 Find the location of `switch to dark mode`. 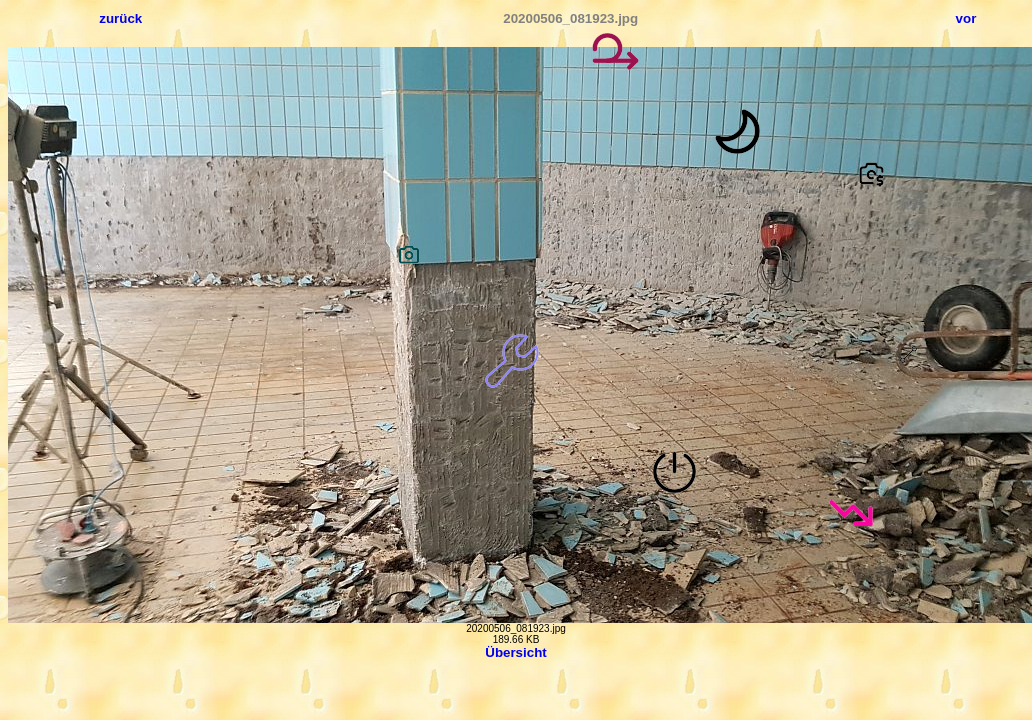

switch to dark mode is located at coordinates (737, 131).